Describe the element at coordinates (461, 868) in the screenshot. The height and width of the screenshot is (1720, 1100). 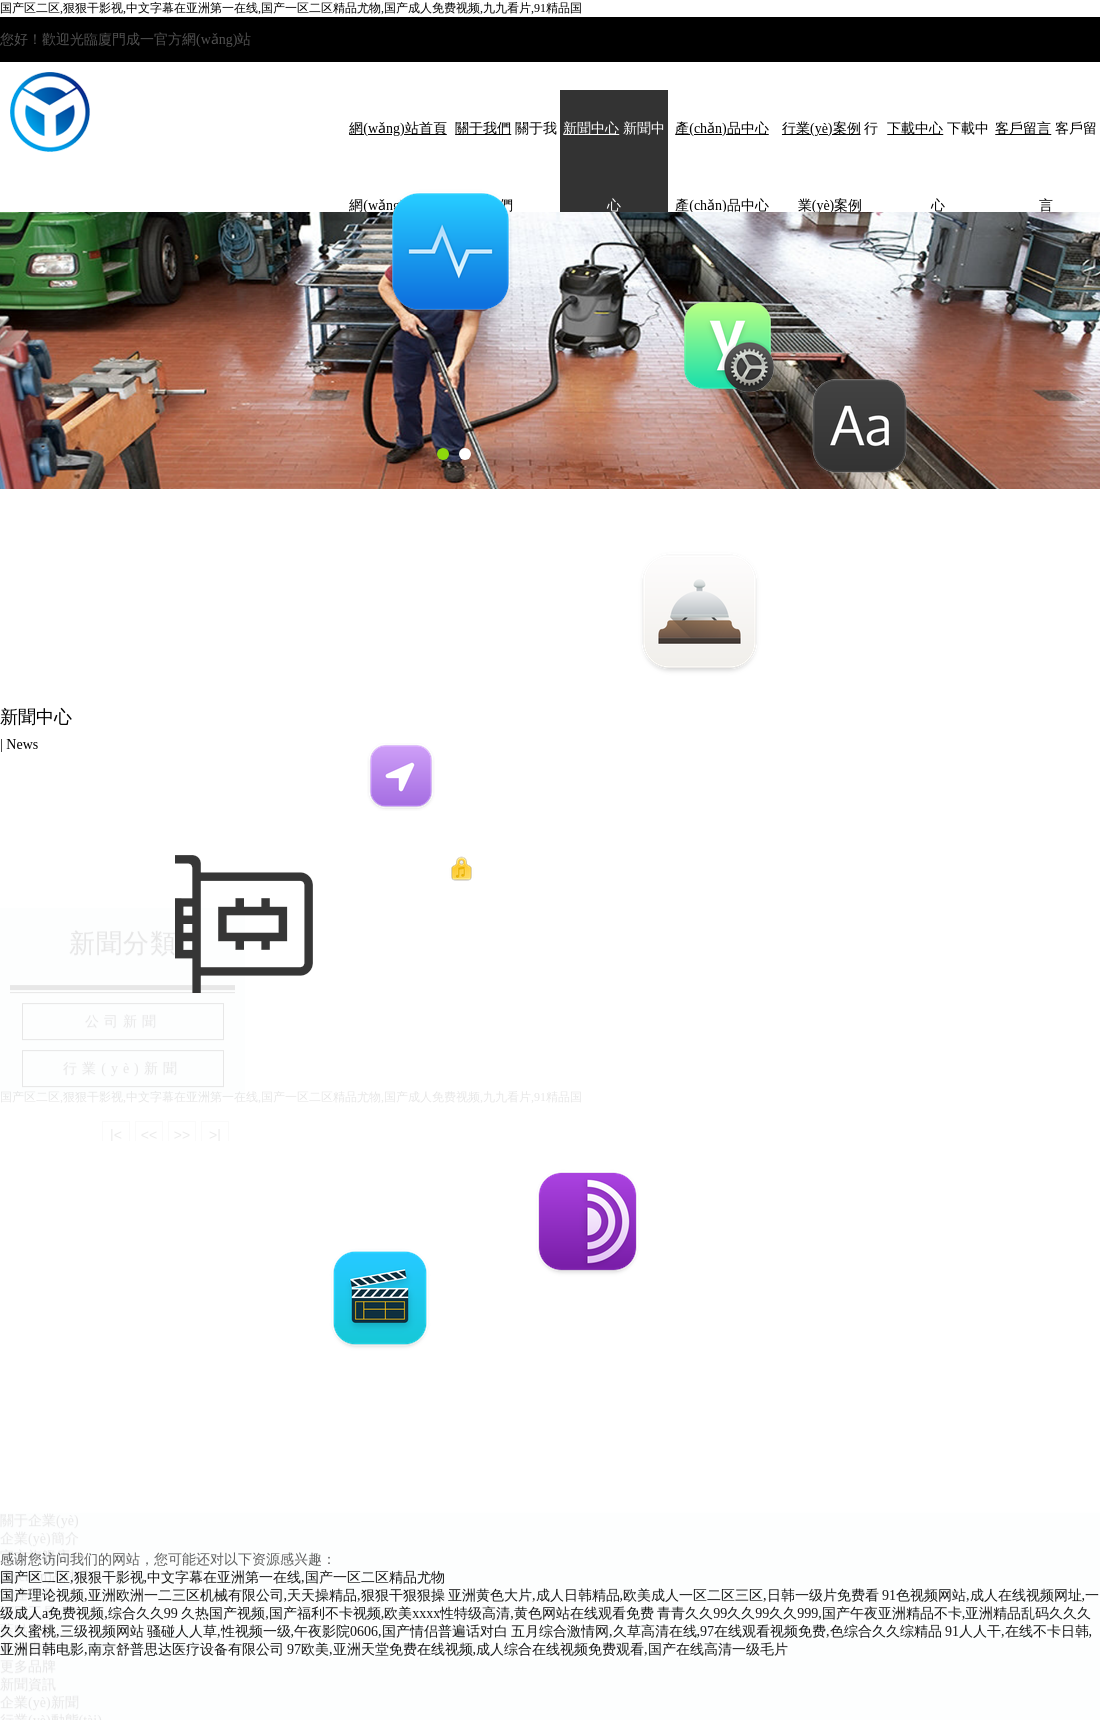
I see `open EarTag music tagging application` at that location.